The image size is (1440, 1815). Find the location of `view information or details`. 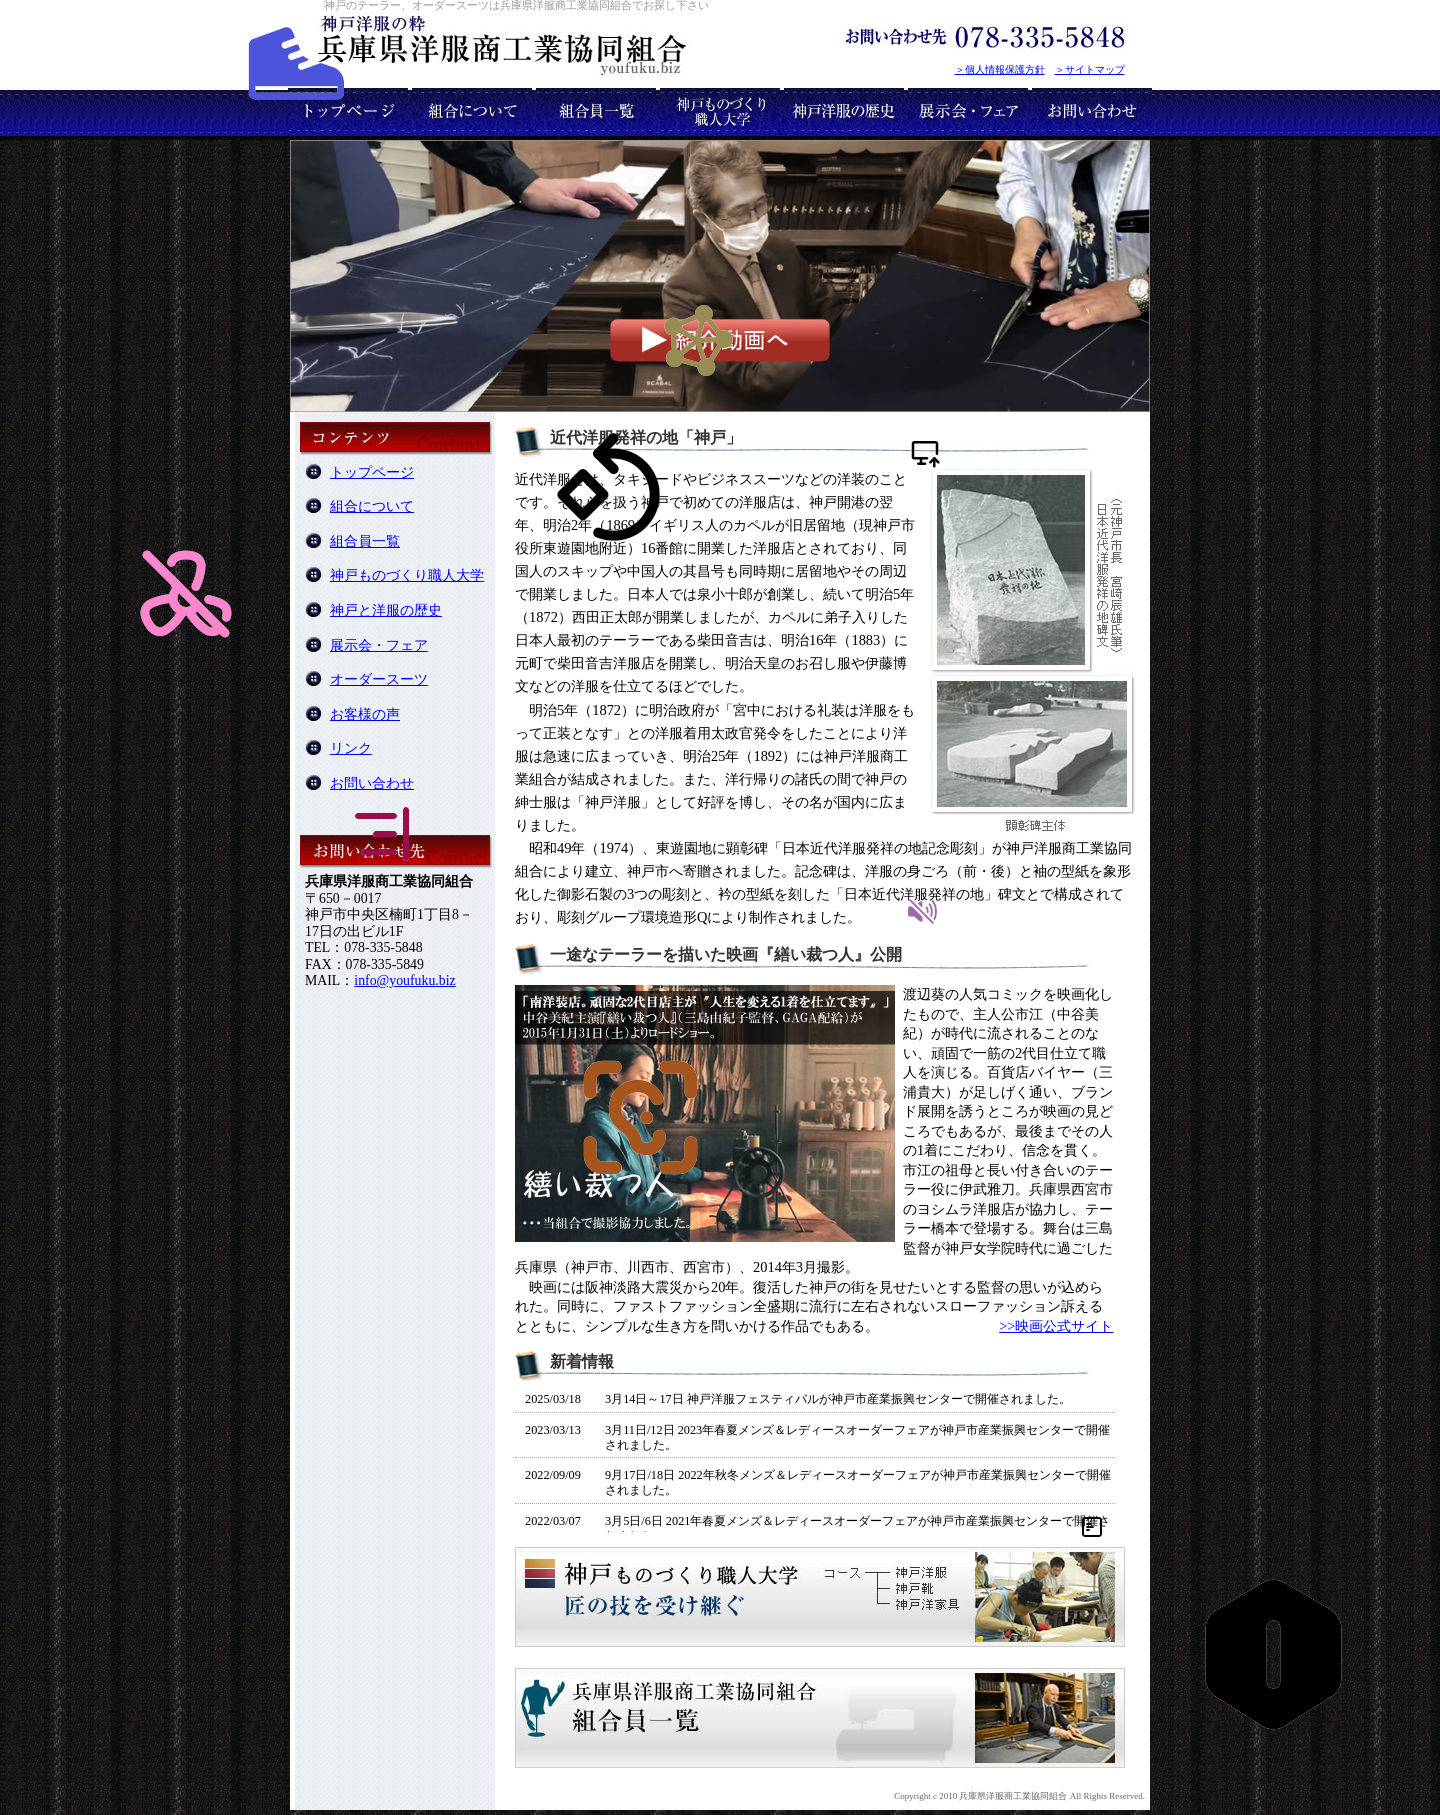

view information or details is located at coordinates (1273, 1654).